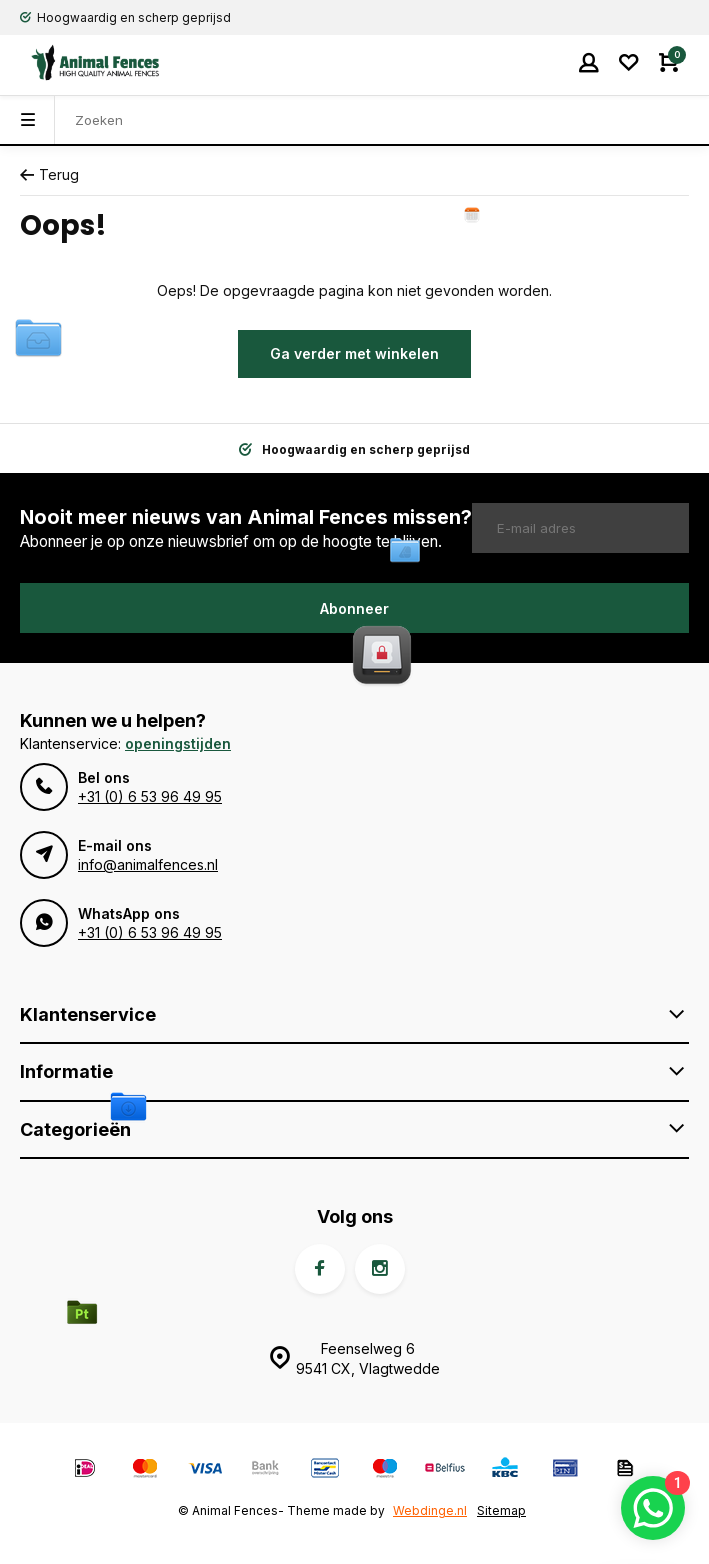 The height and width of the screenshot is (1564, 709). I want to click on open calendar and tasks preferences, so click(472, 215).